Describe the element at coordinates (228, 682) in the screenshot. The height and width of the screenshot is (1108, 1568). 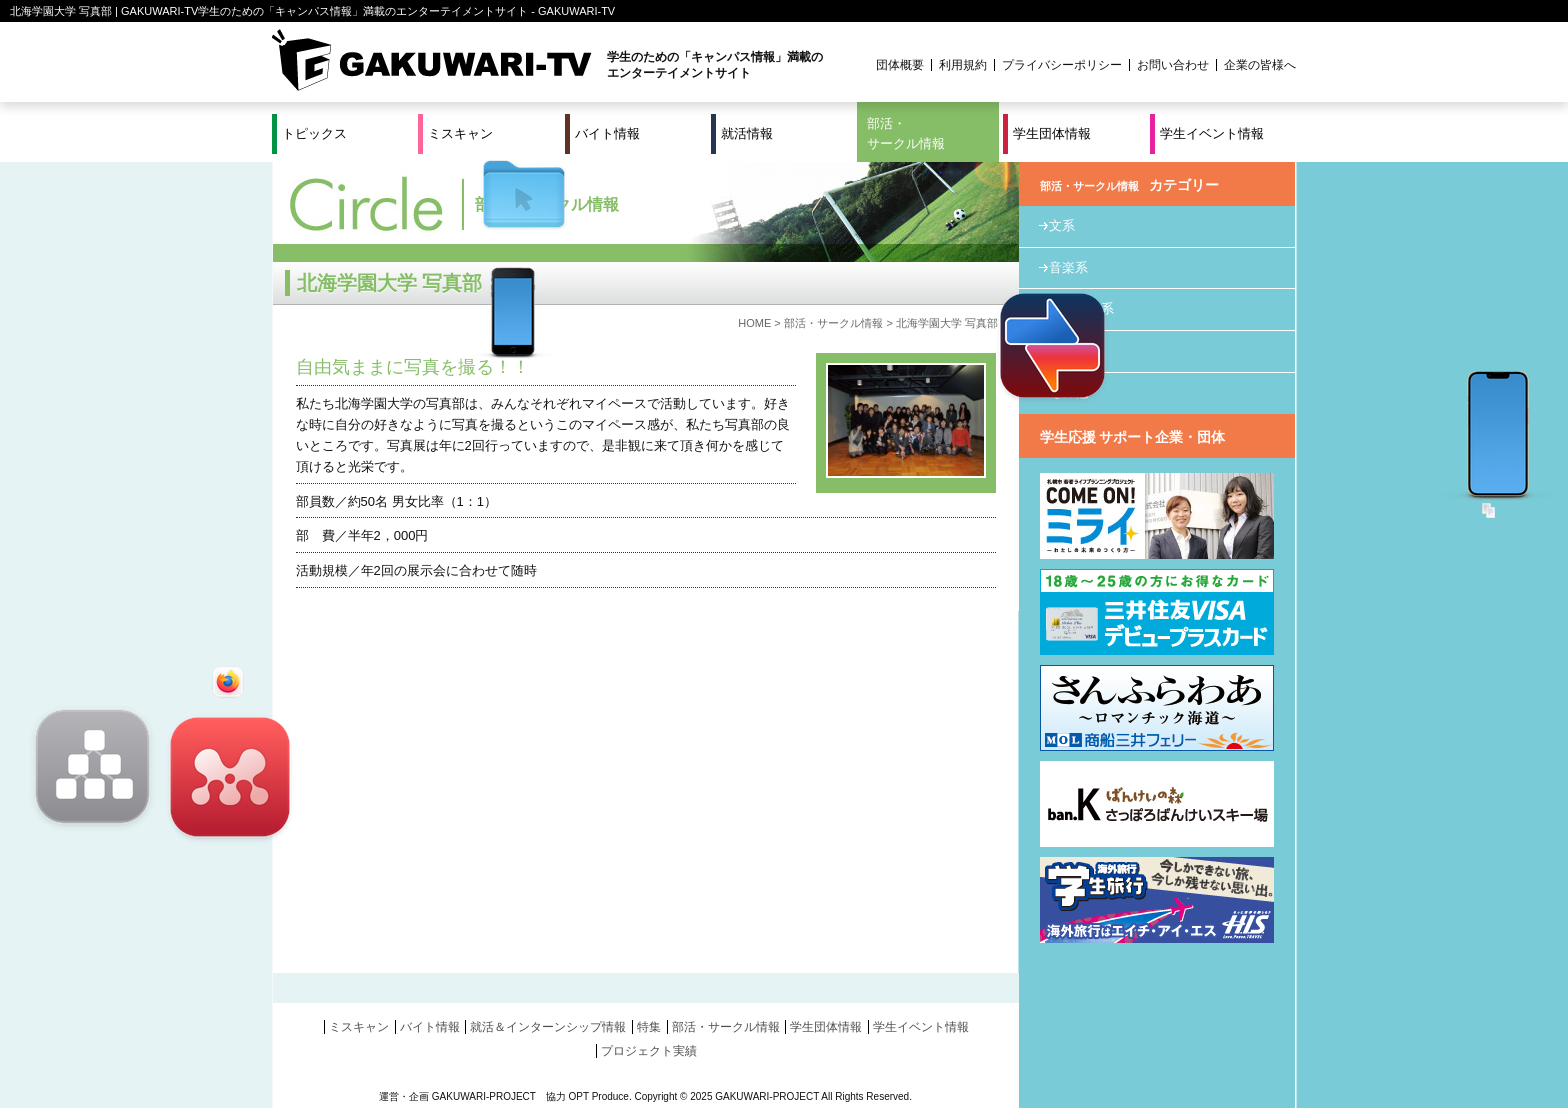
I see `open firefox web browser` at that location.